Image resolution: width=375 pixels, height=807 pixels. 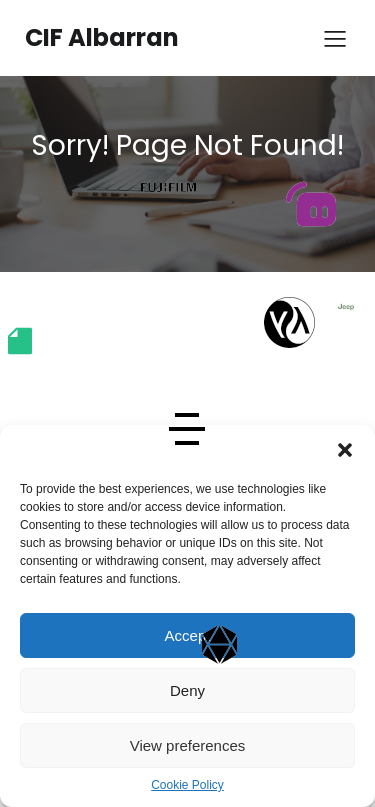 I want to click on clever cloud platform logo, so click(x=219, y=644).